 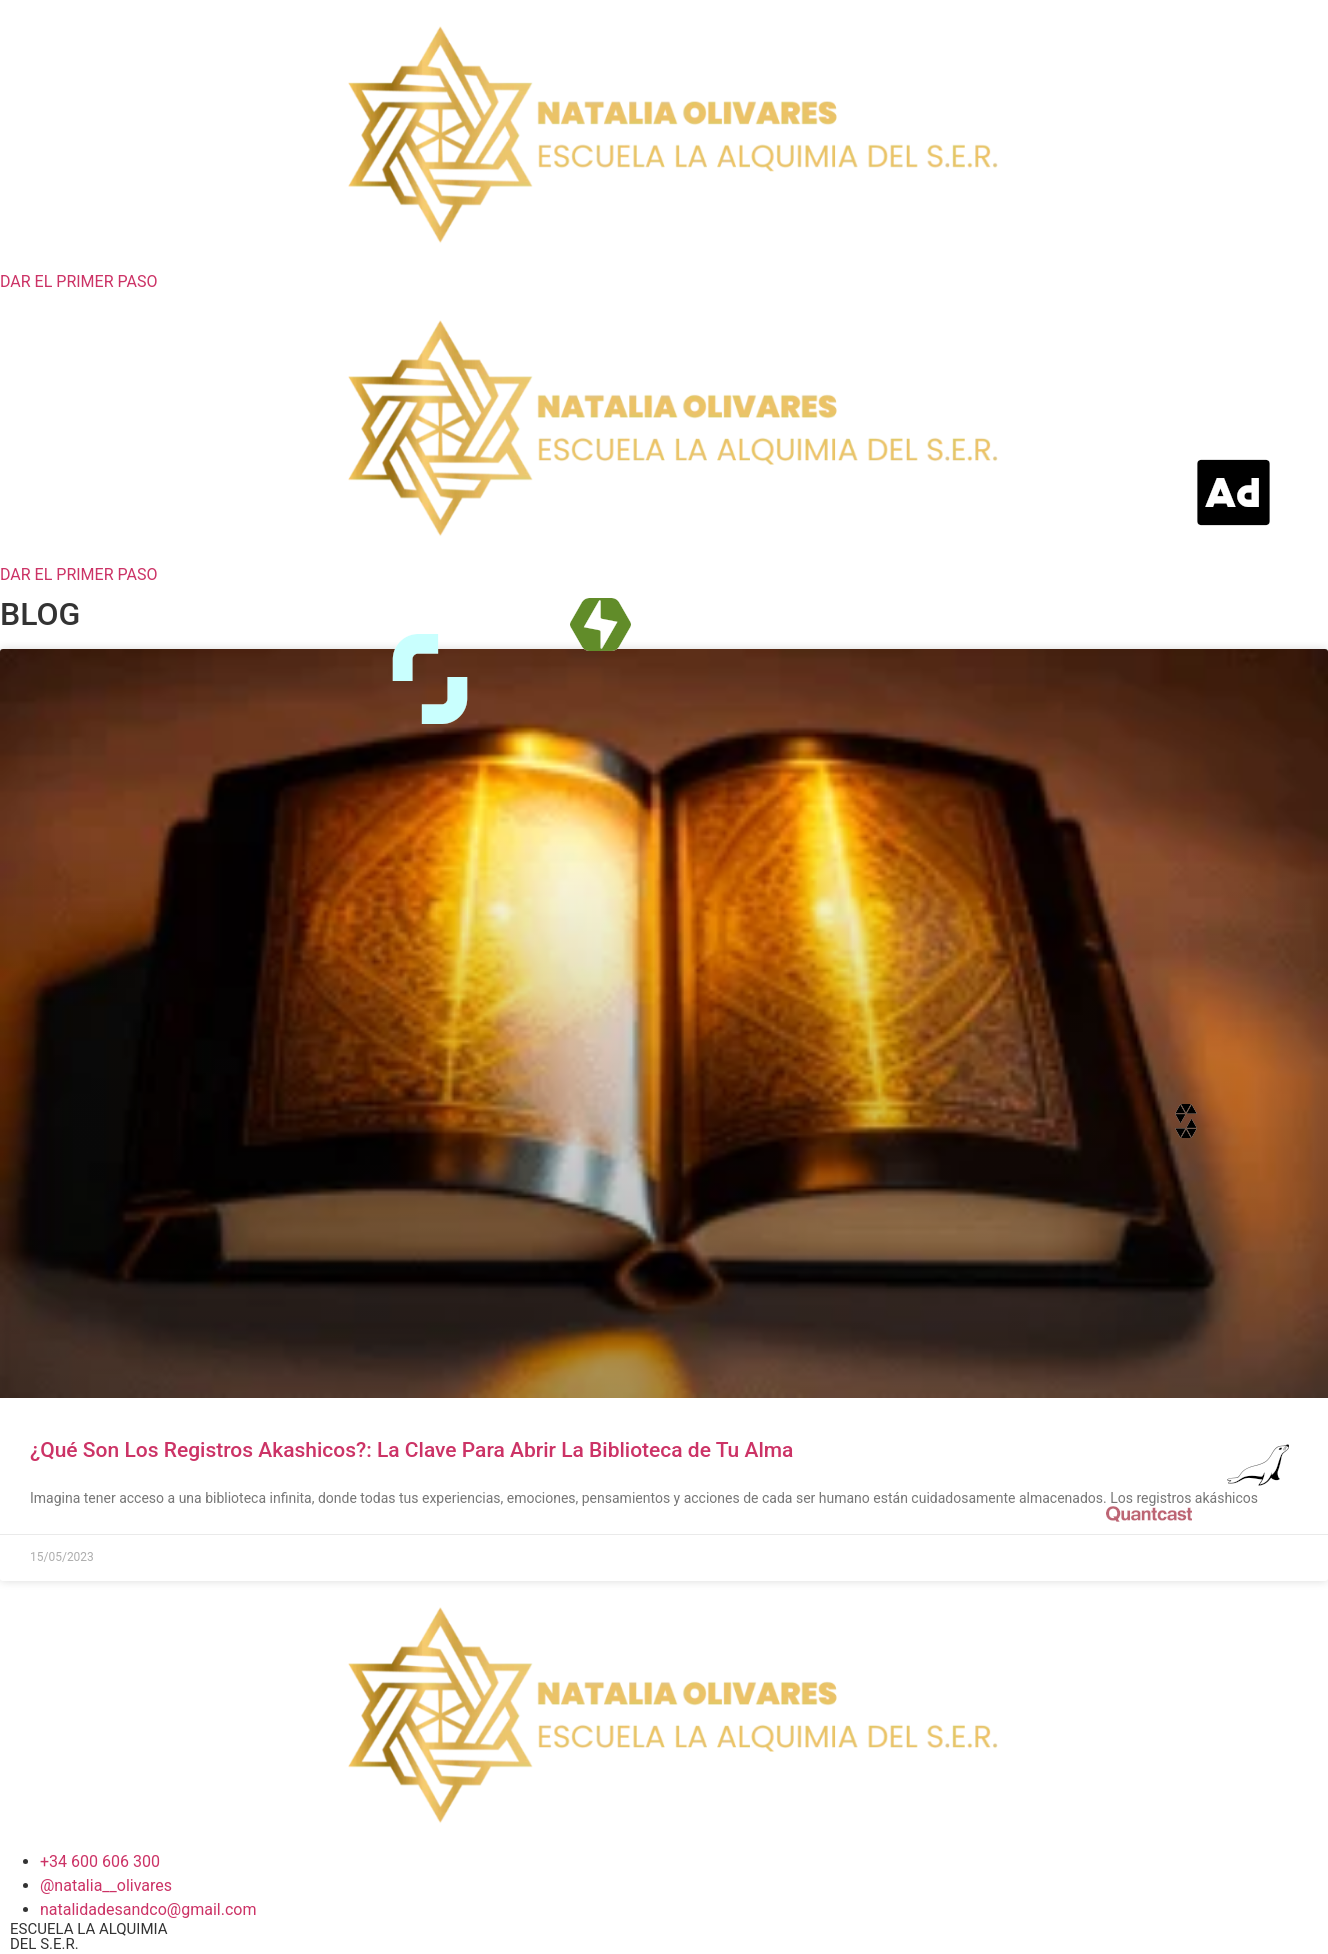 What do you see at coordinates (1233, 492) in the screenshot?
I see `indicates sponsored or promotional content` at bounding box center [1233, 492].